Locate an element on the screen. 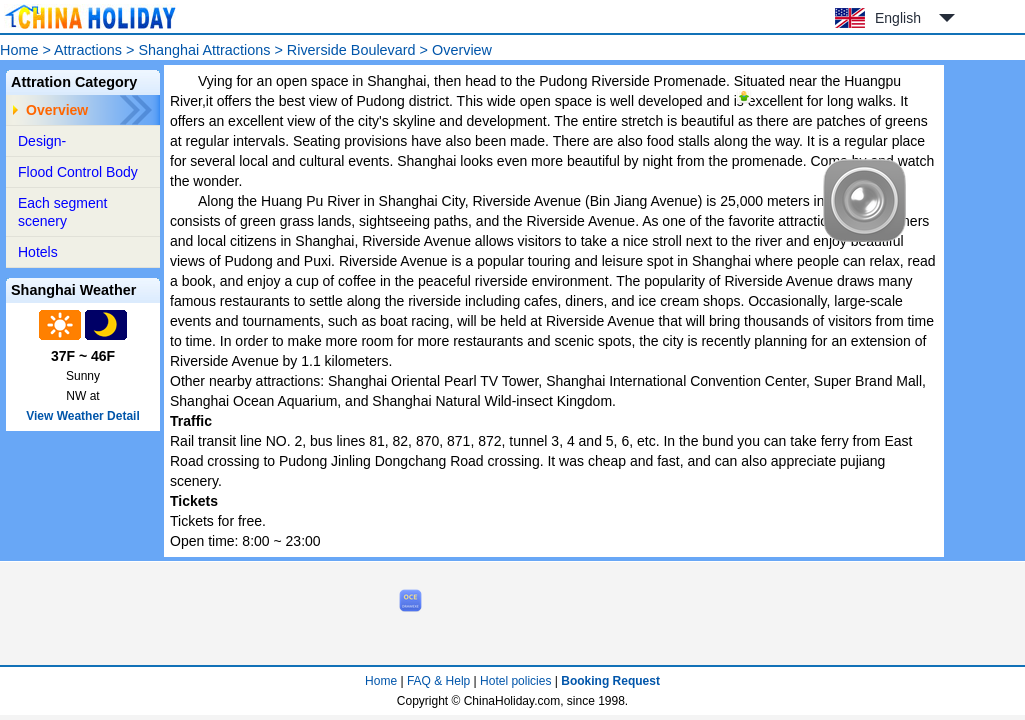 The width and height of the screenshot is (1025, 720). open gajim instant messaging app is located at coordinates (744, 96).